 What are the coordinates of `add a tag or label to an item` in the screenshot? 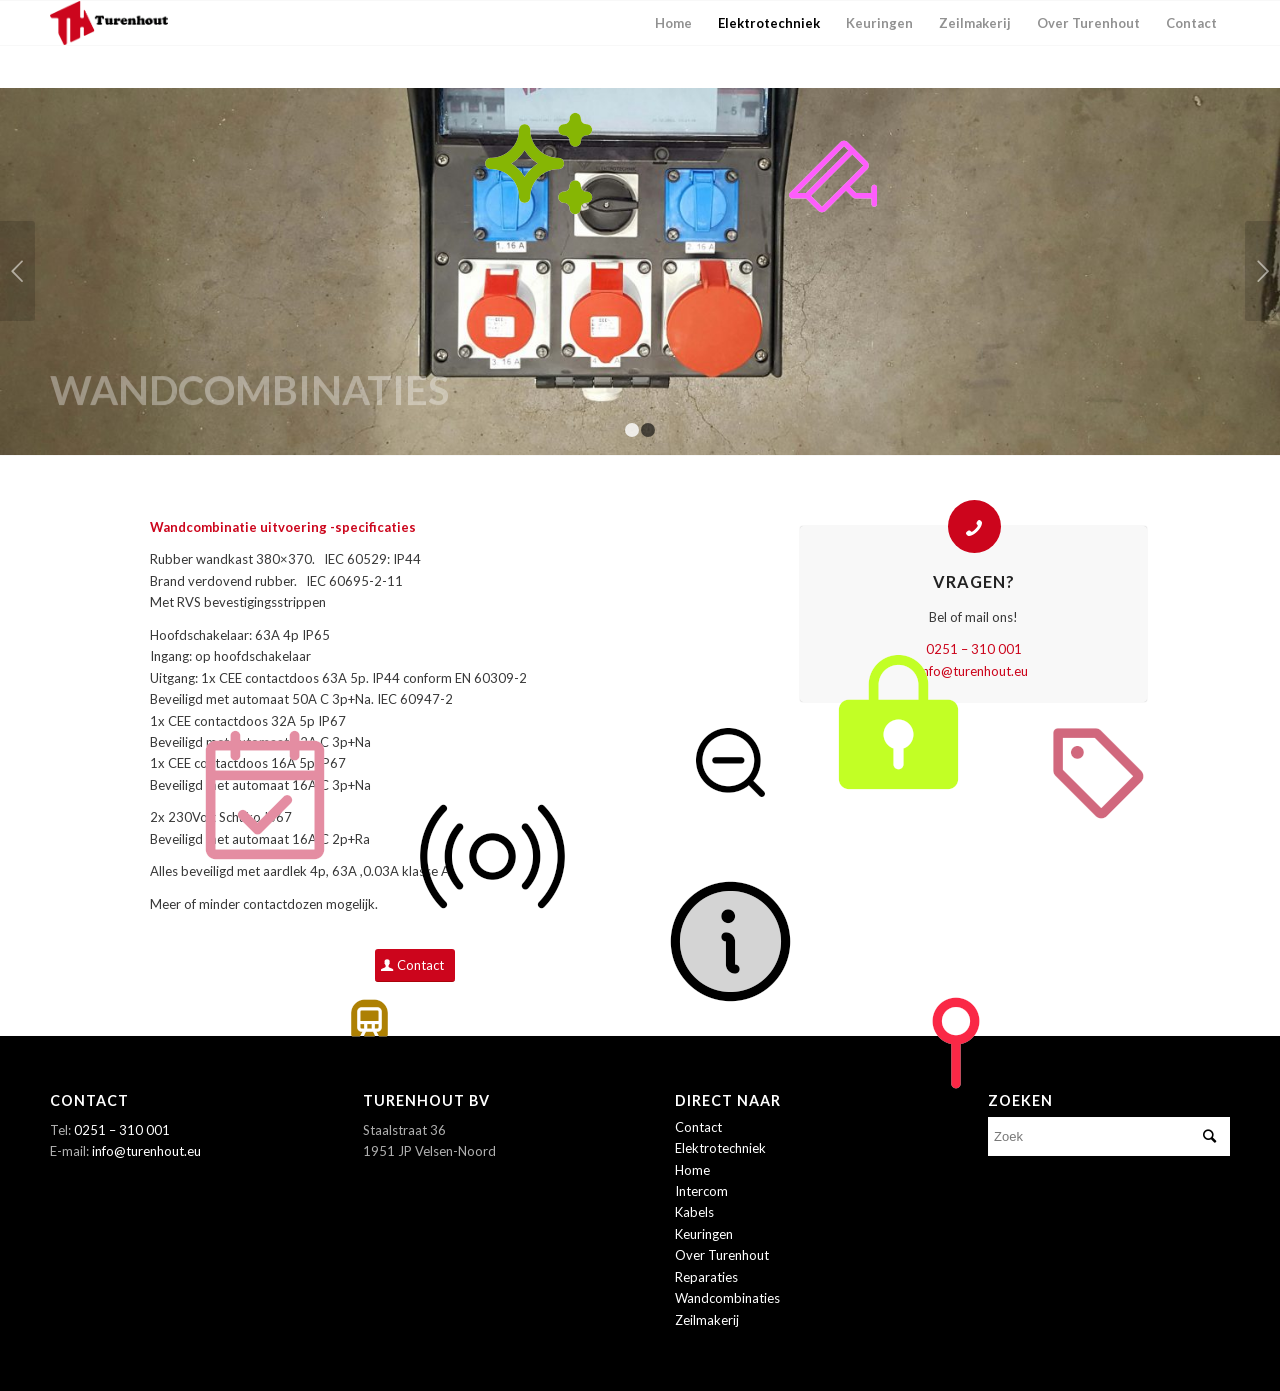 It's located at (1093, 768).